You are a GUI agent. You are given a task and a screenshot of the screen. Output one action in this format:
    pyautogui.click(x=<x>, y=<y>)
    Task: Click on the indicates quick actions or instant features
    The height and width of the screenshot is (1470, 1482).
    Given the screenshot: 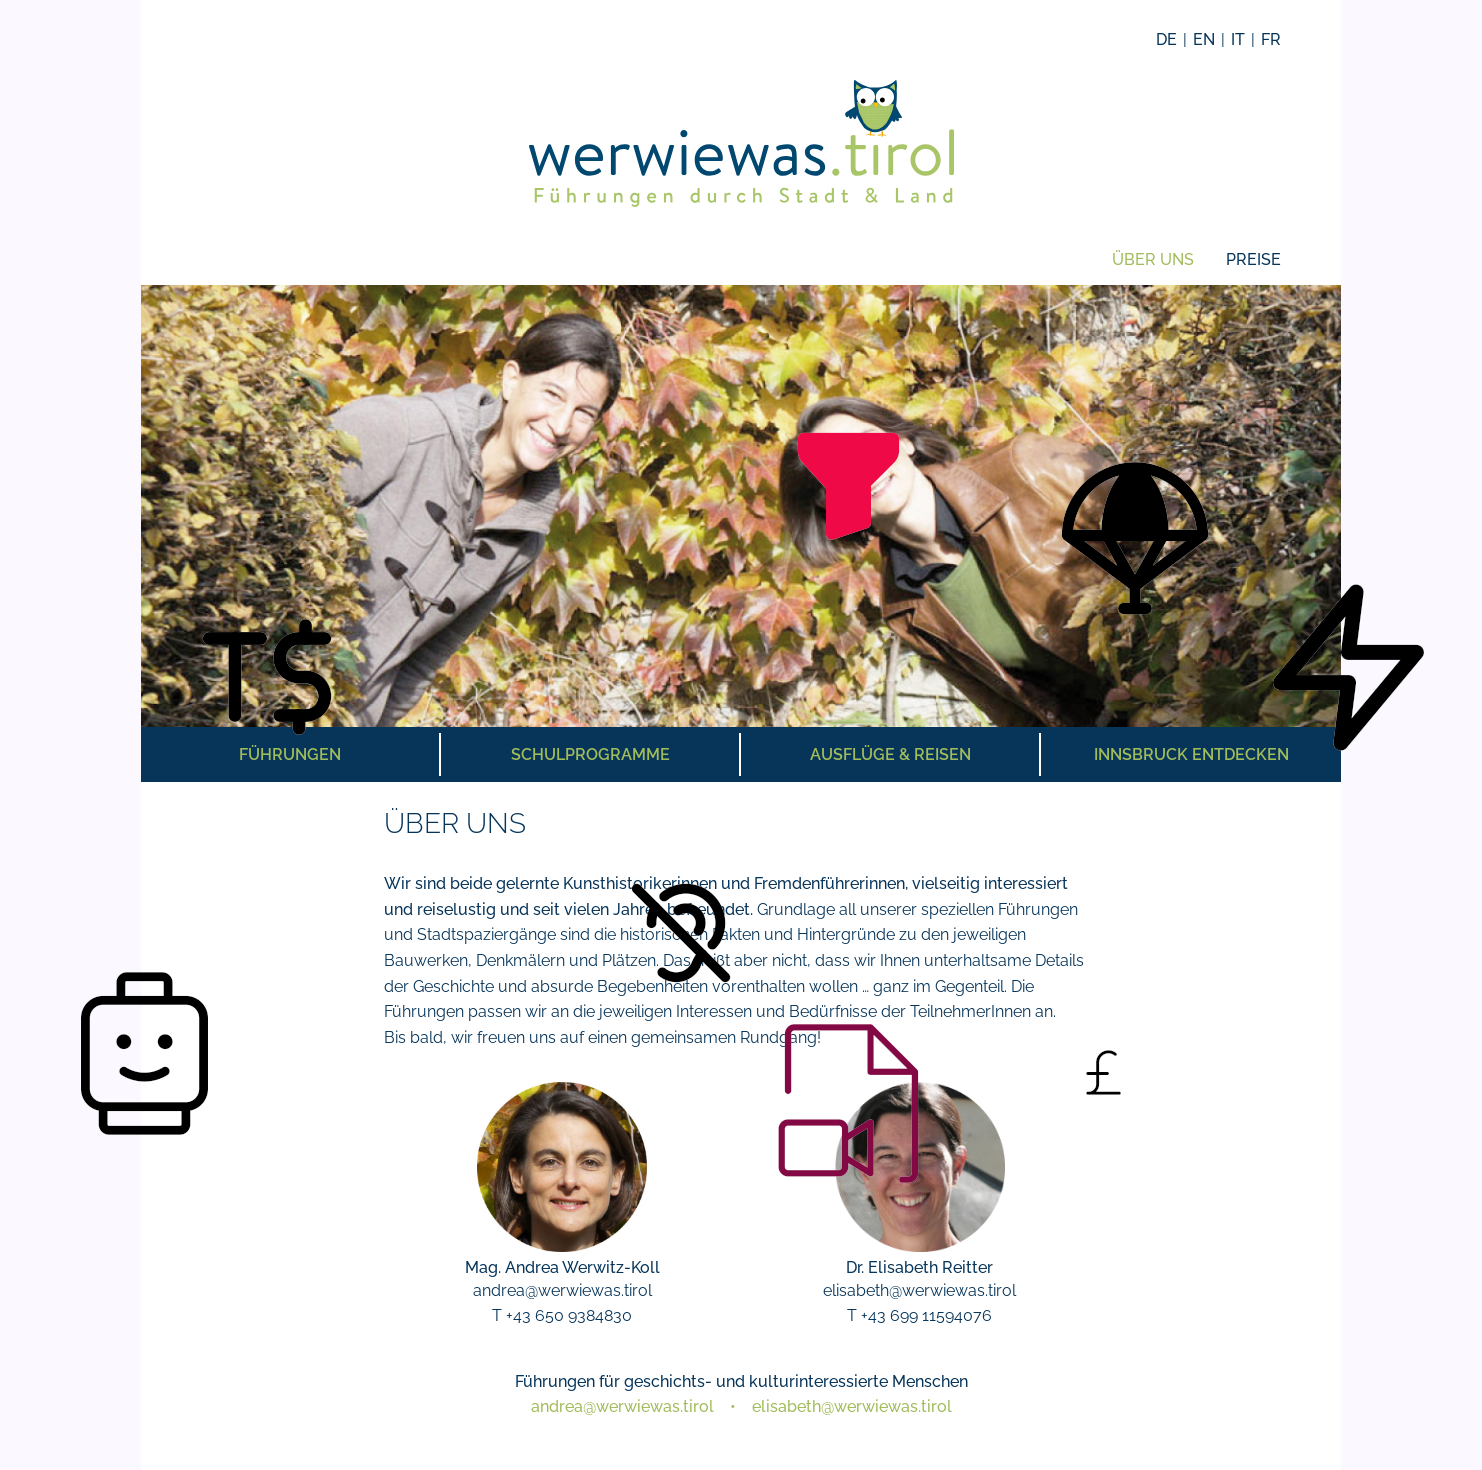 What is the action you would take?
    pyautogui.click(x=1348, y=667)
    